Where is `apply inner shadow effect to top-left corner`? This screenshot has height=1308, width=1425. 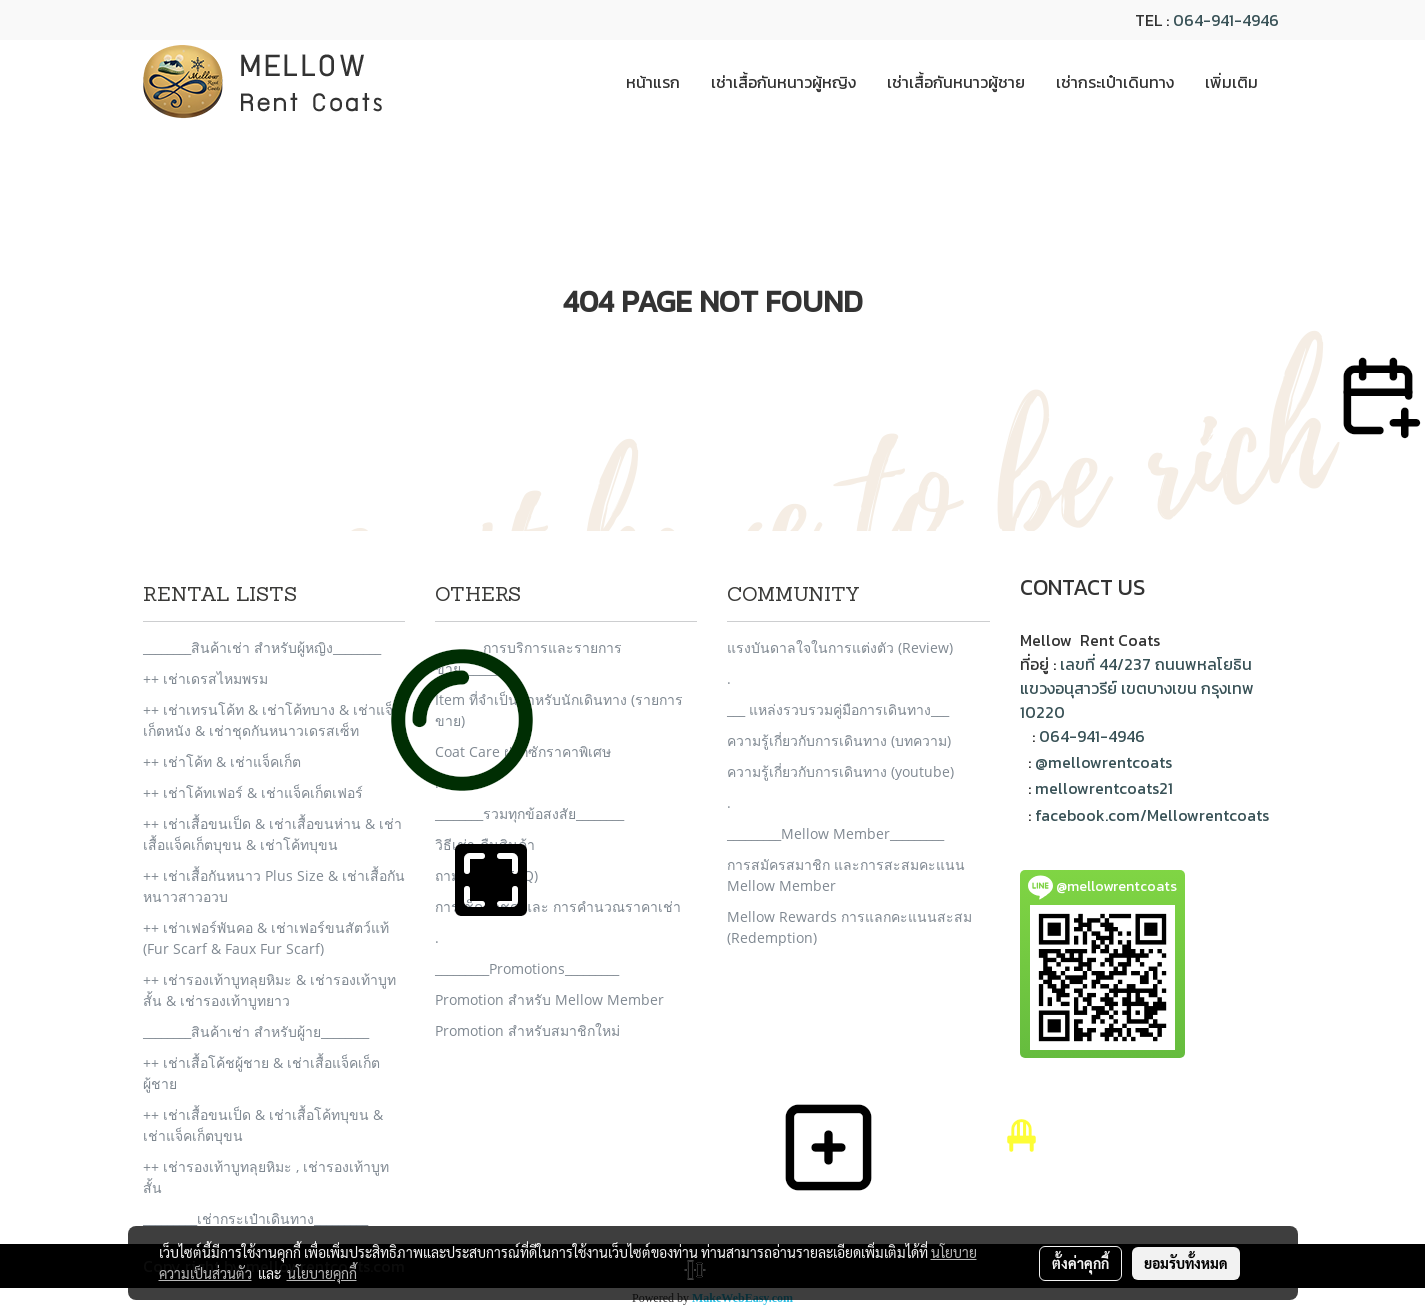
apply inner shadow effect to top-left corner is located at coordinates (462, 720).